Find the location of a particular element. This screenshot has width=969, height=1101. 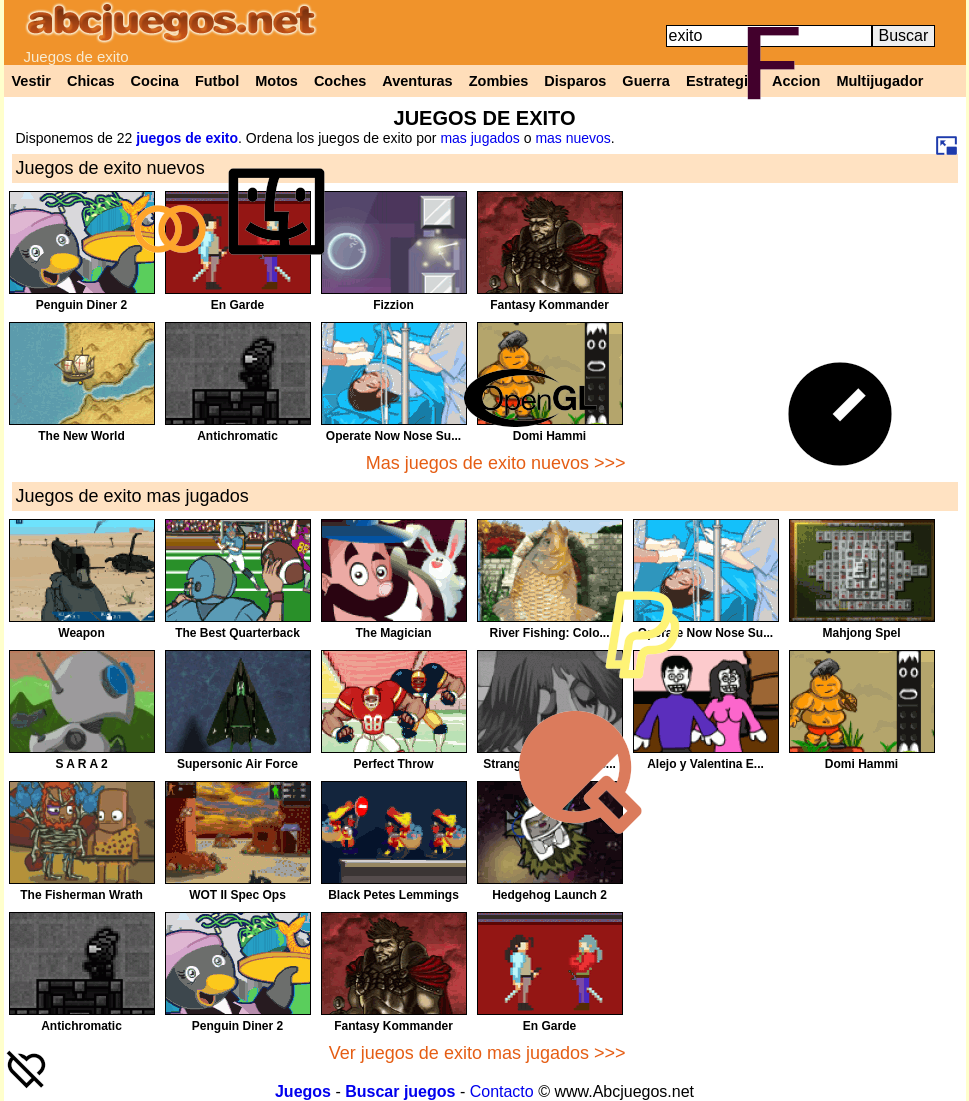

open ping pong or table tennis game is located at coordinates (578, 770).